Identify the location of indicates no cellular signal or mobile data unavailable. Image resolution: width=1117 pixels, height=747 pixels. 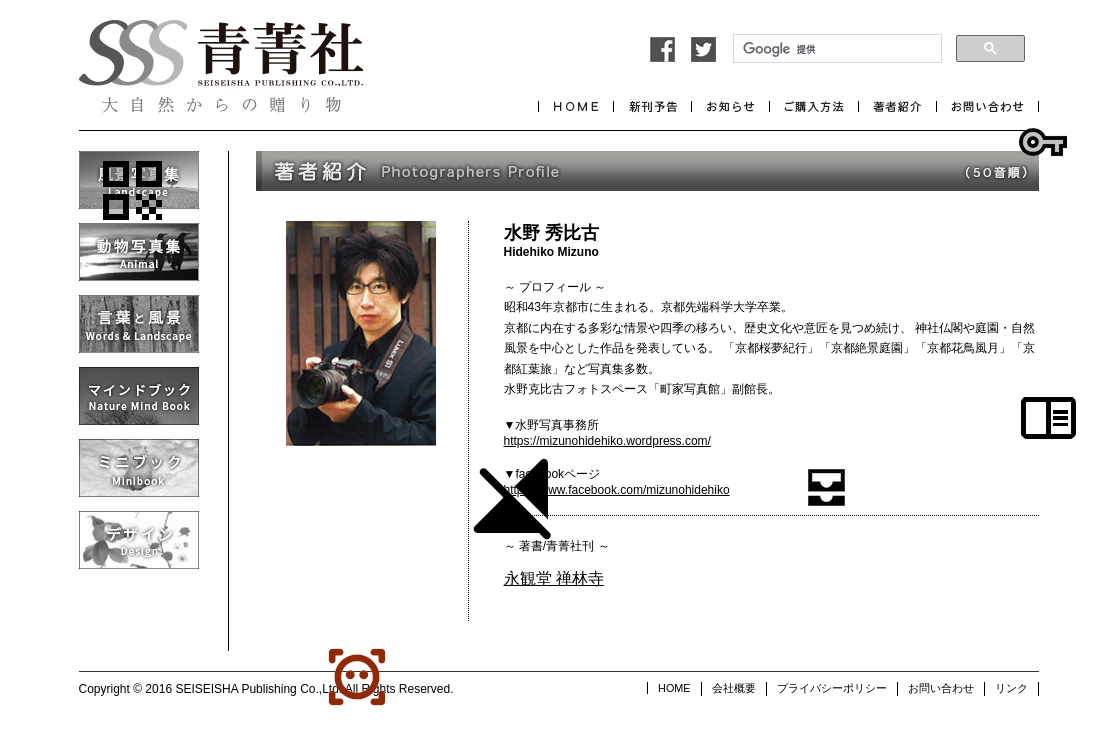
(512, 497).